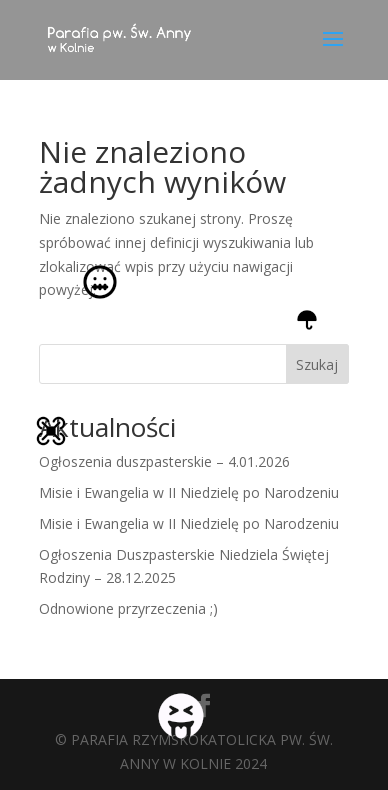  I want to click on view weather protection or rain forecast, so click(307, 320).